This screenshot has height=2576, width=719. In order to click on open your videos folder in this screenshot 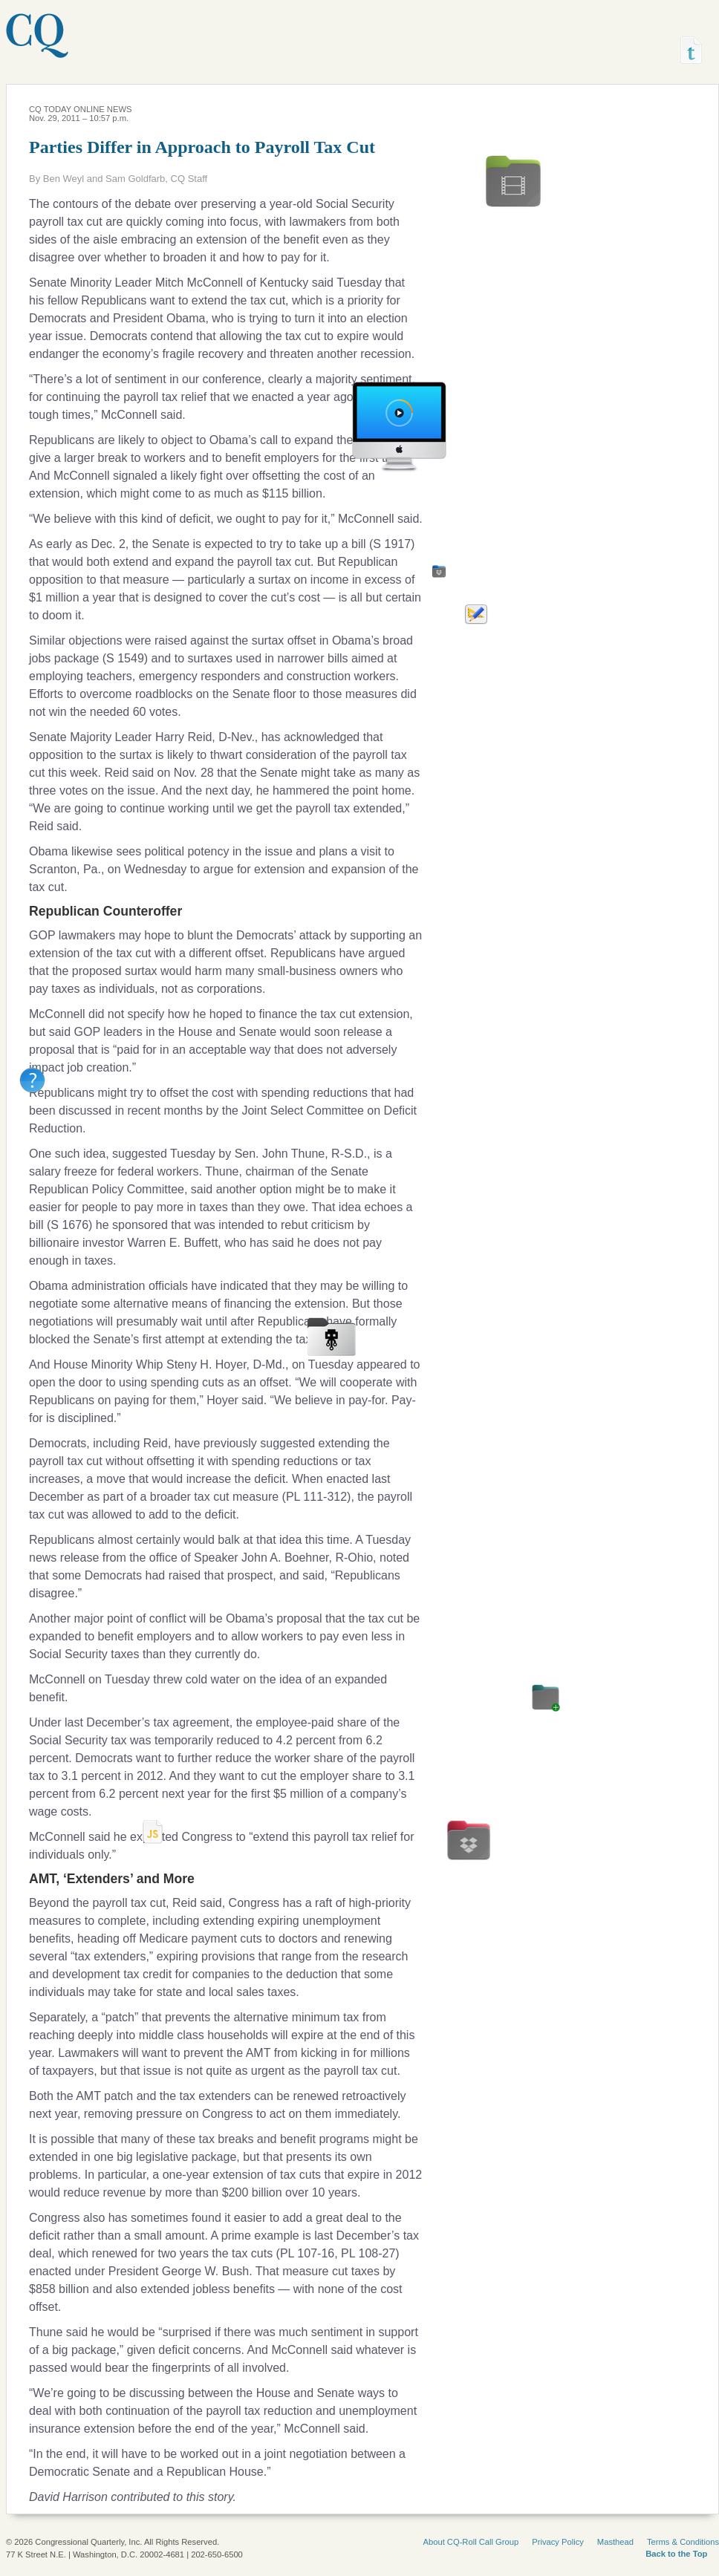, I will do `click(513, 181)`.